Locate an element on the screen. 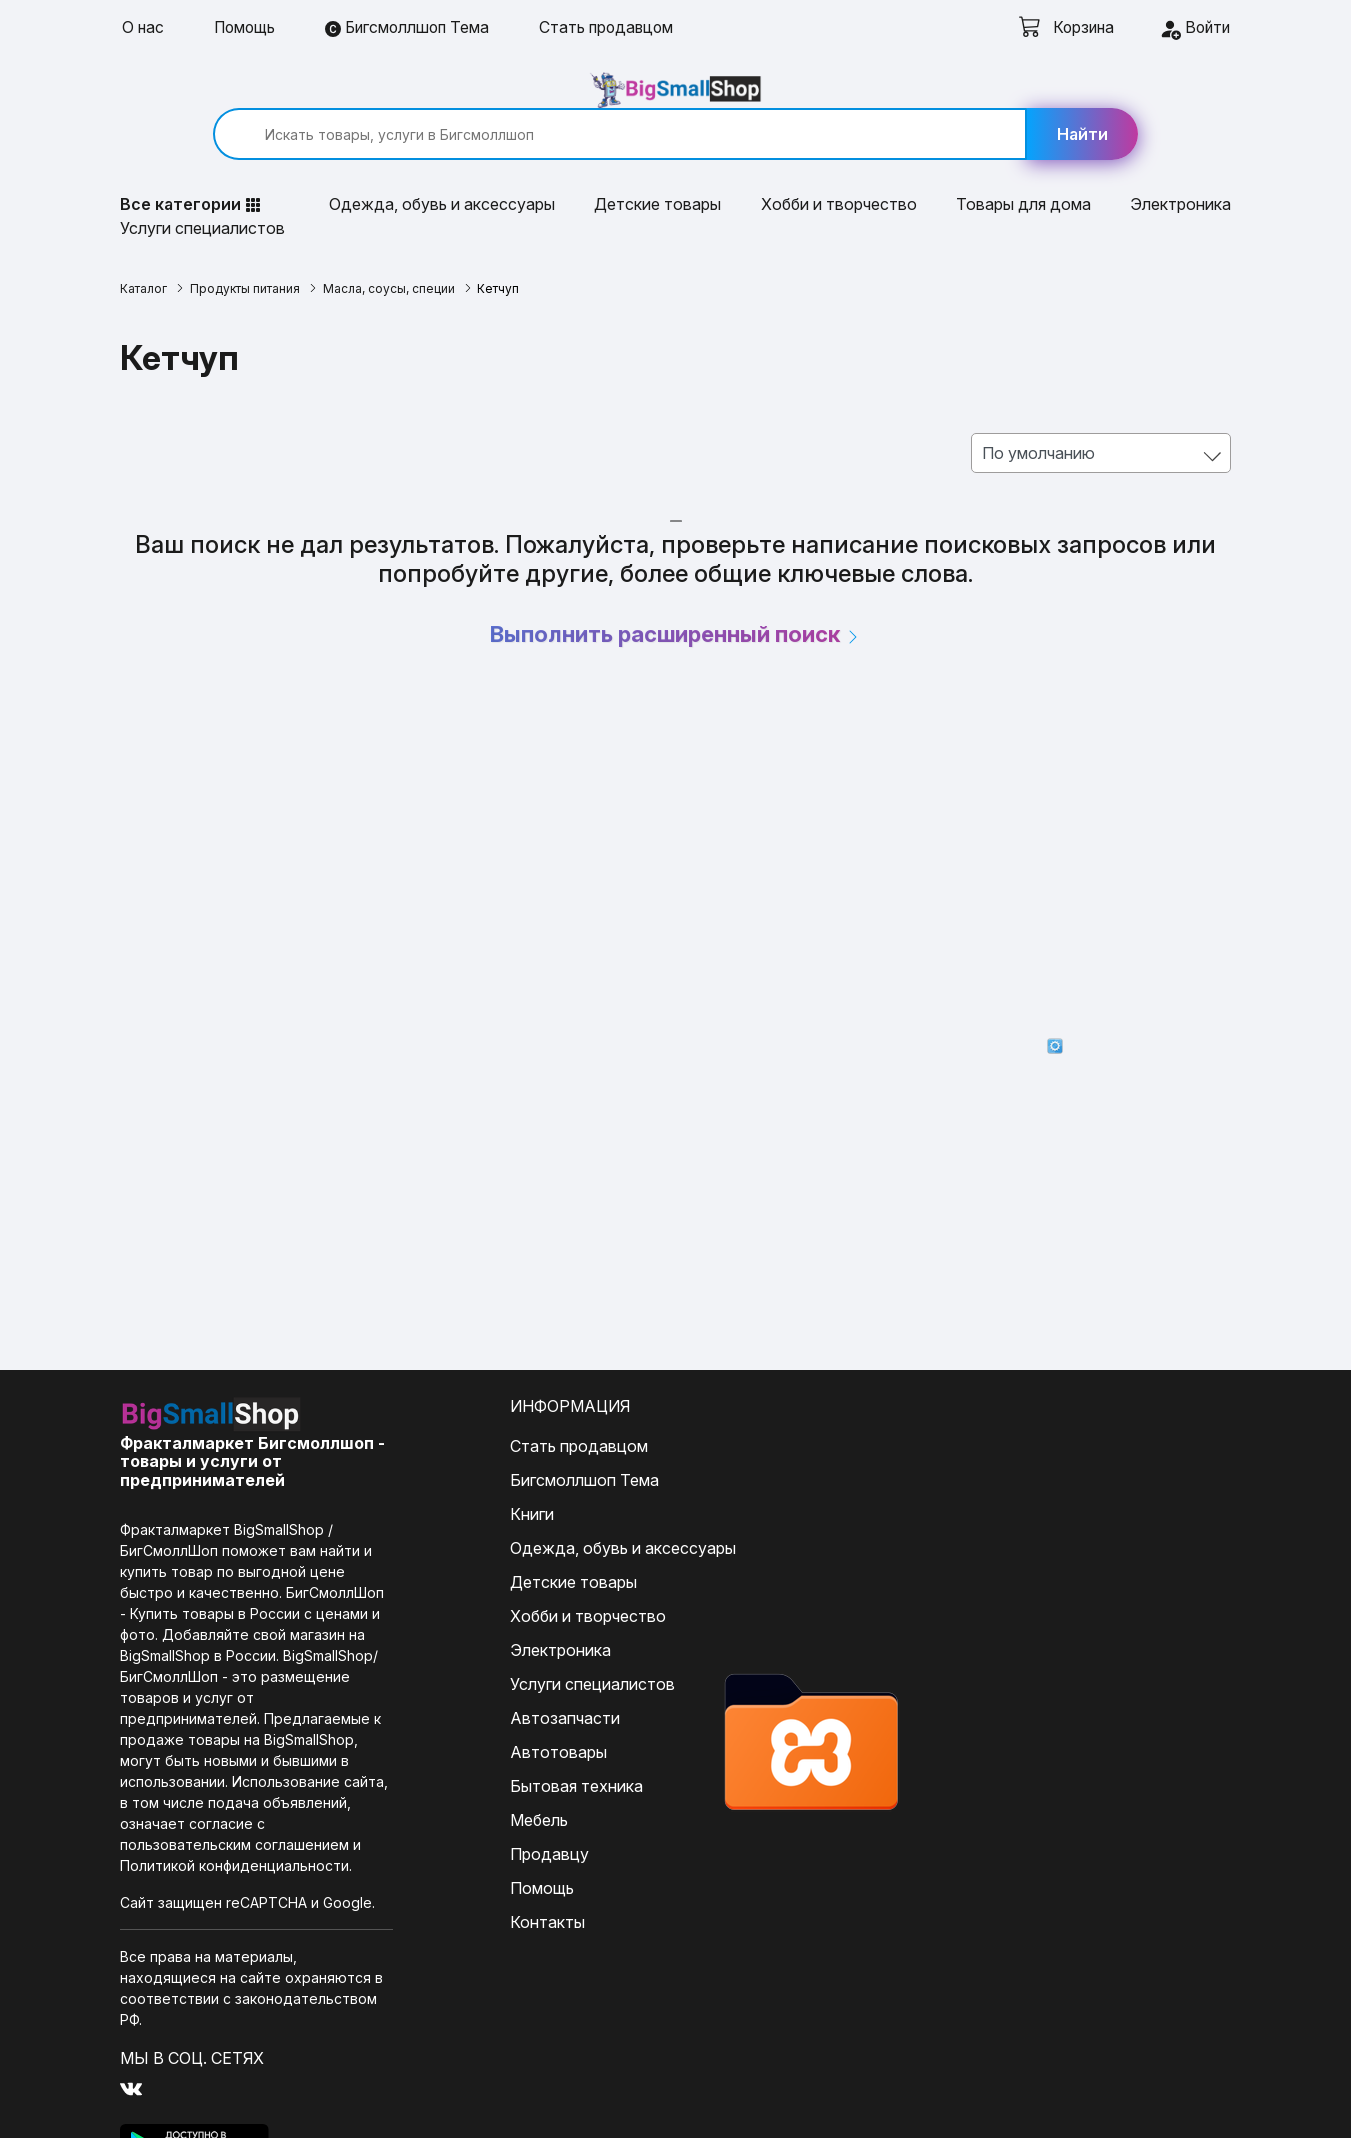  windows installer package file is located at coordinates (1055, 1046).